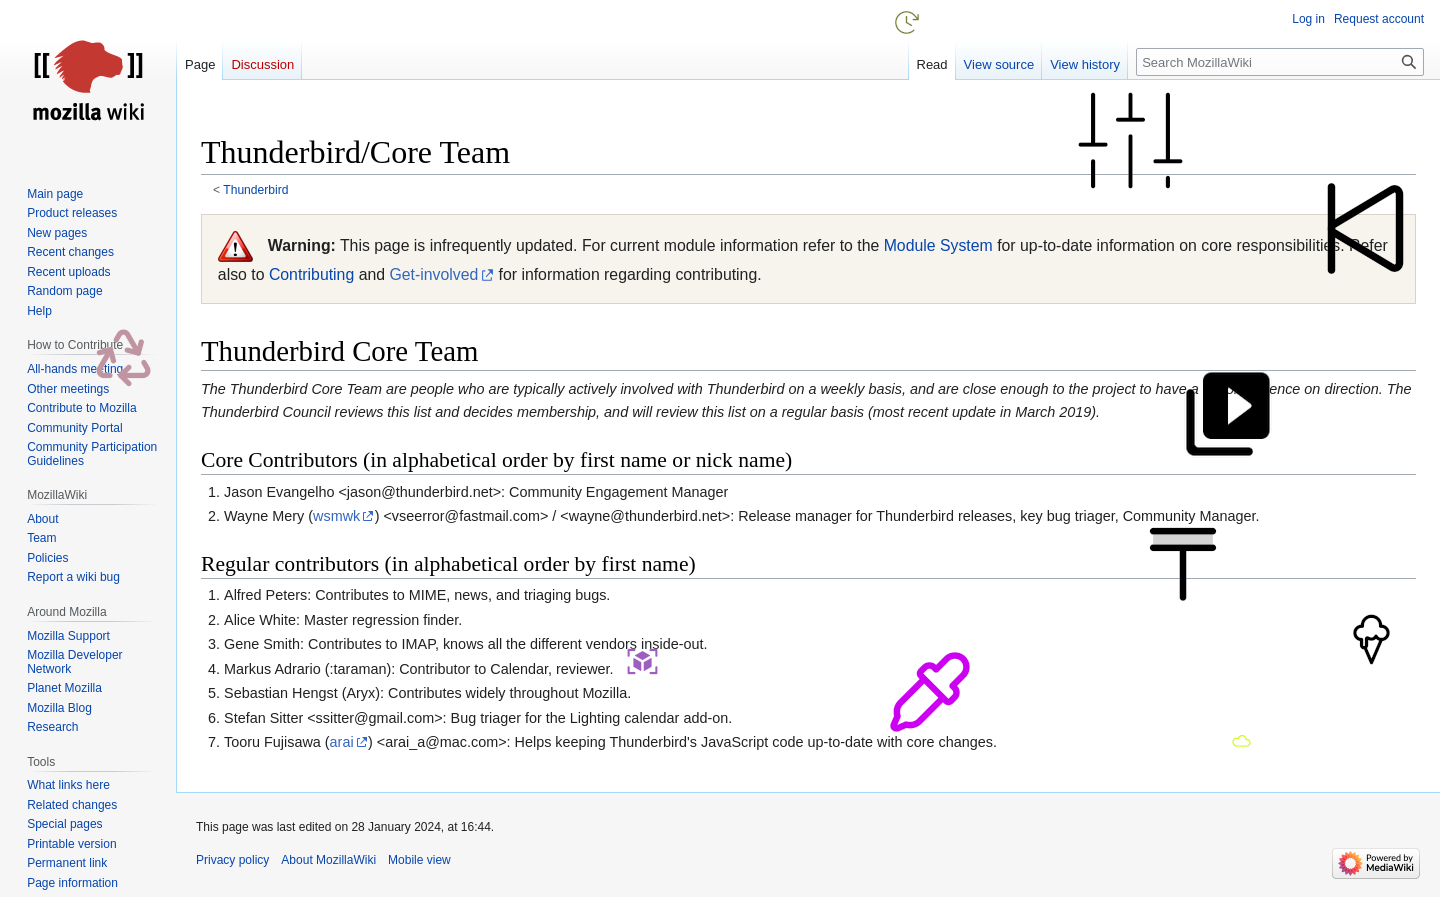 This screenshot has width=1440, height=897. I want to click on restore to a previous version, so click(906, 22).